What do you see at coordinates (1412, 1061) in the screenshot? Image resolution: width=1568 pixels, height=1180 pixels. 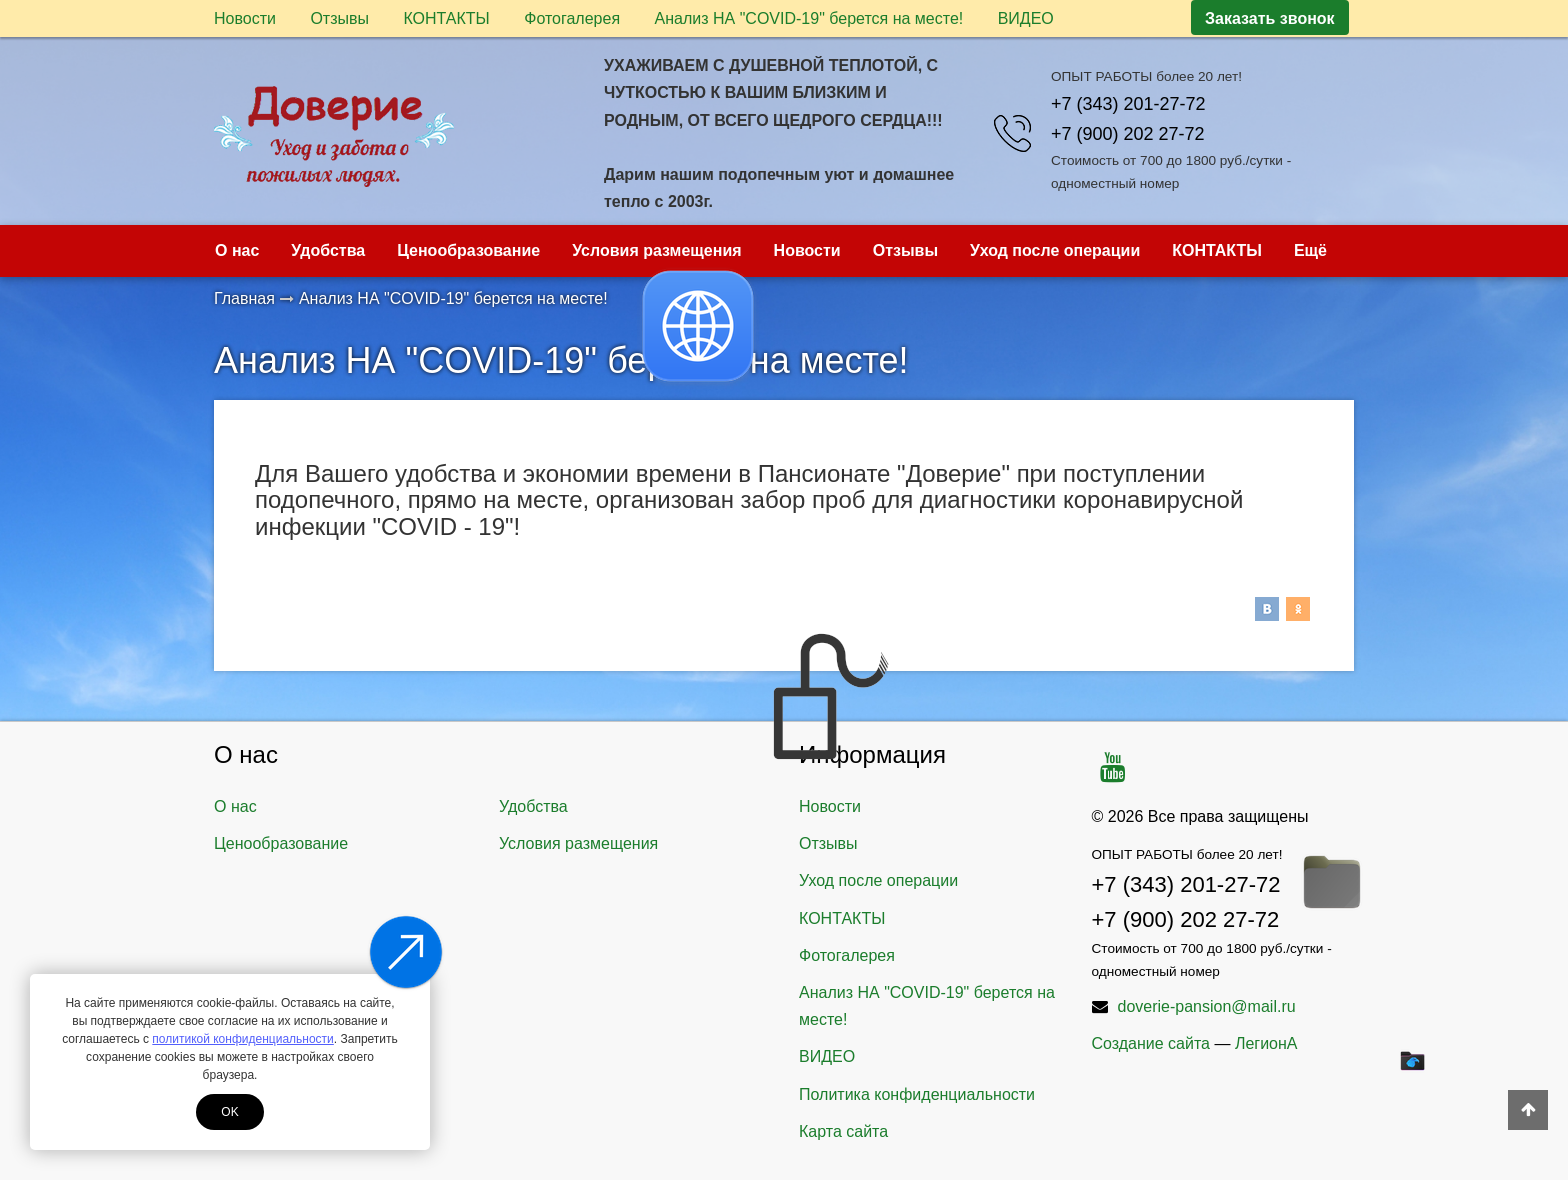 I see `open garuda linux system folder` at bounding box center [1412, 1061].